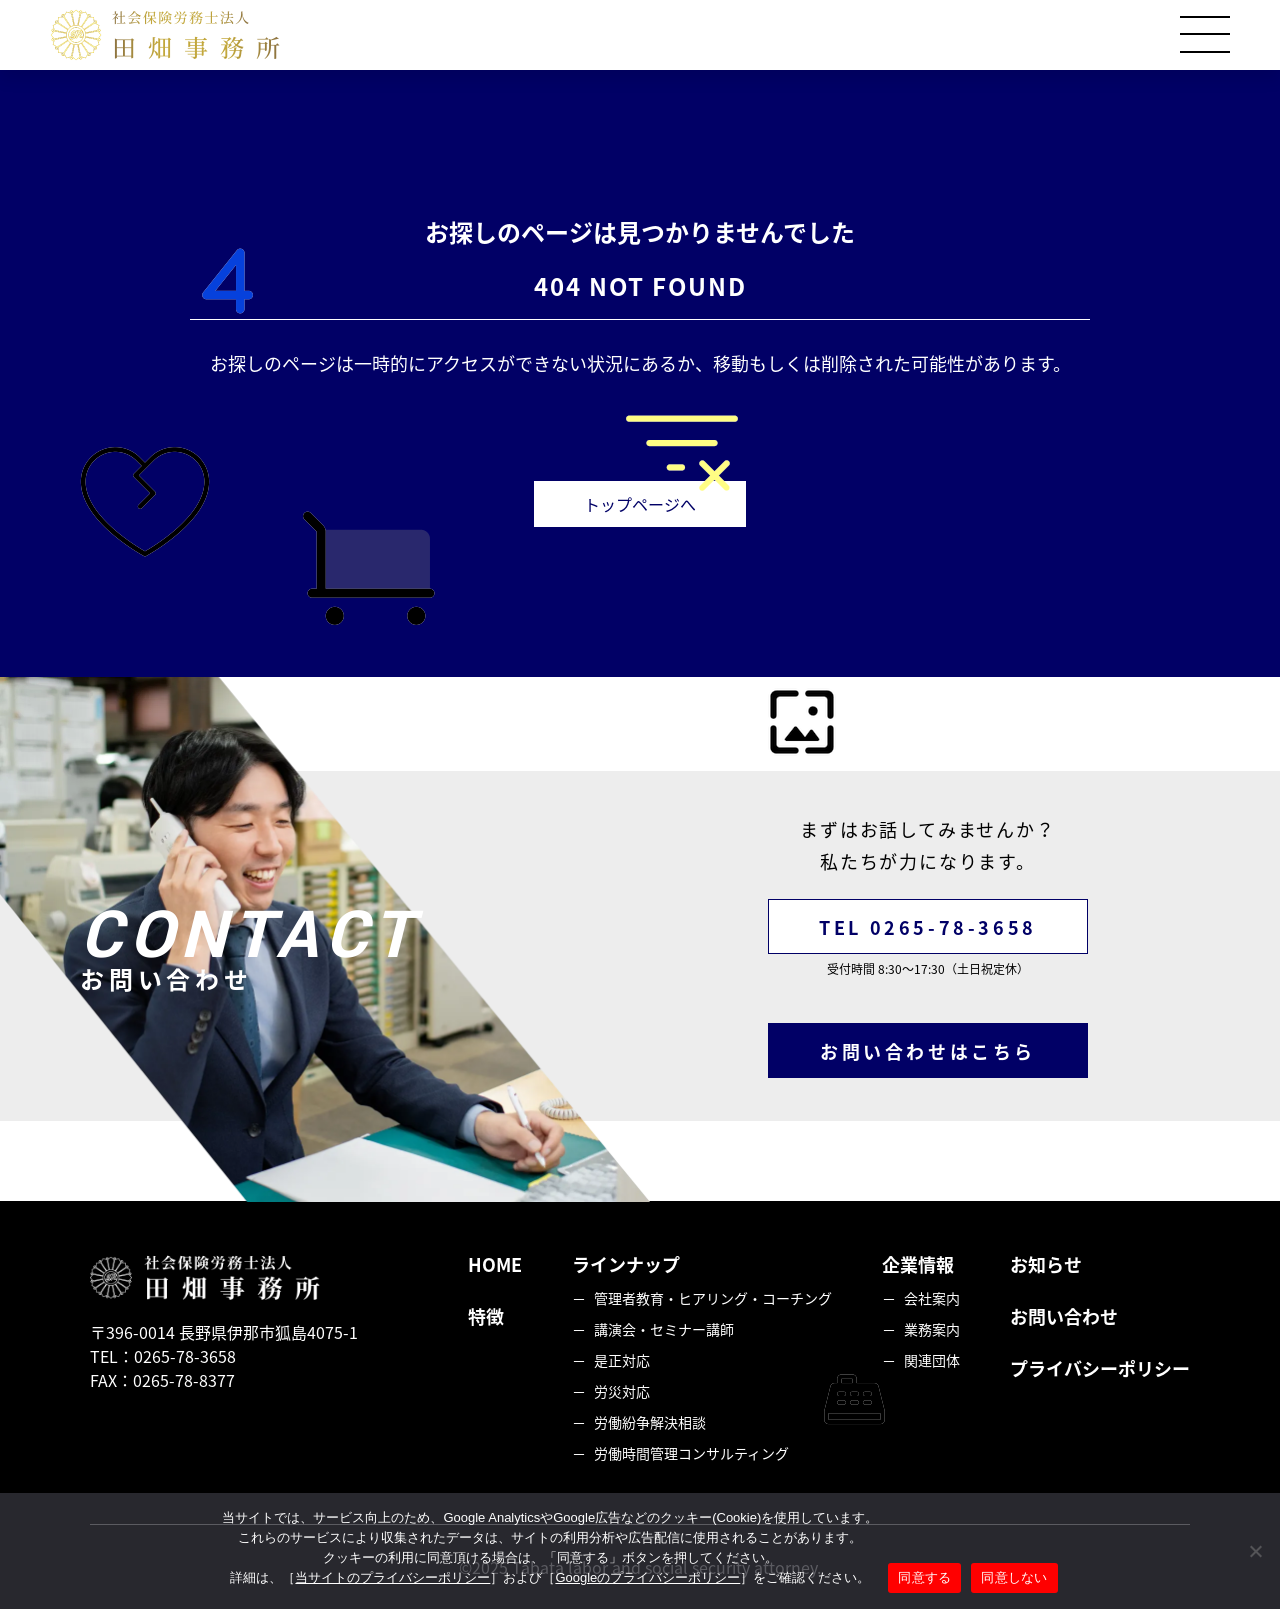  Describe the element at coordinates (229, 281) in the screenshot. I see `indicates step four in a multi-step process` at that location.